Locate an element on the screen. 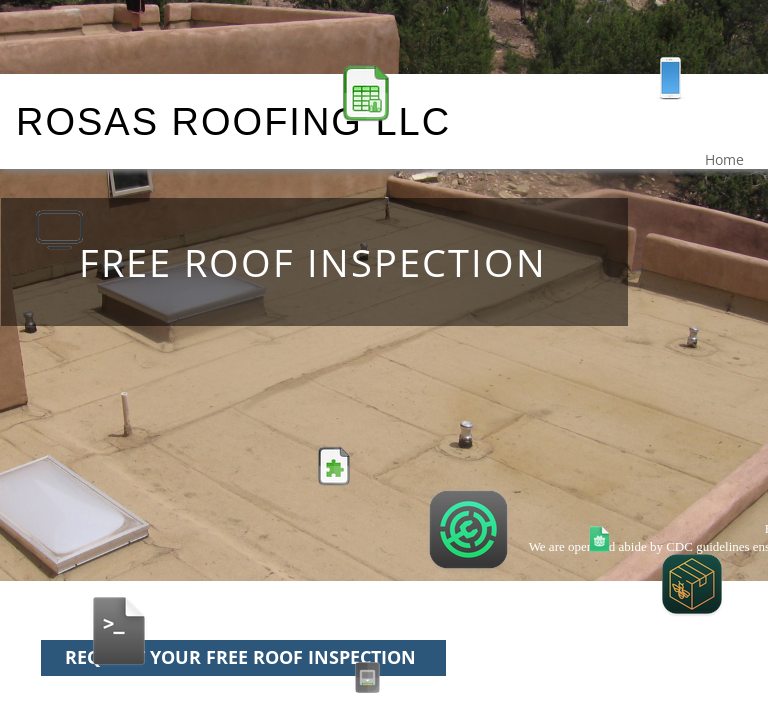 The image size is (768, 720). openoffice extension file type indicator is located at coordinates (334, 466).